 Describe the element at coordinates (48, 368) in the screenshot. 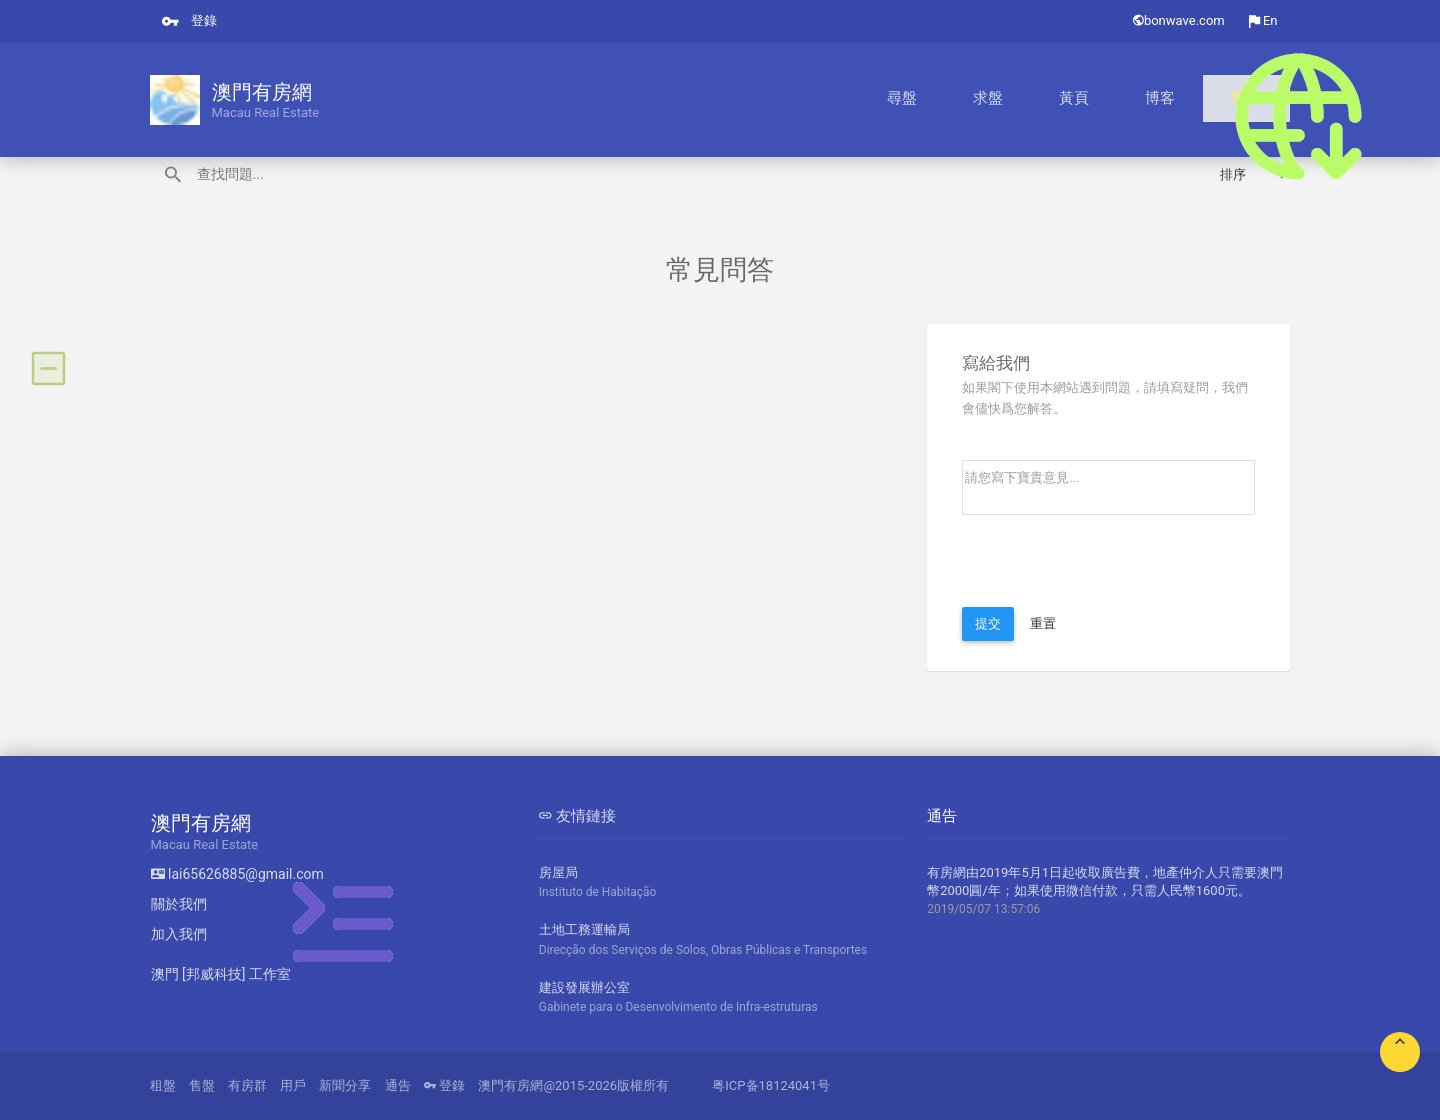

I see `collapse or minimize a section` at that location.